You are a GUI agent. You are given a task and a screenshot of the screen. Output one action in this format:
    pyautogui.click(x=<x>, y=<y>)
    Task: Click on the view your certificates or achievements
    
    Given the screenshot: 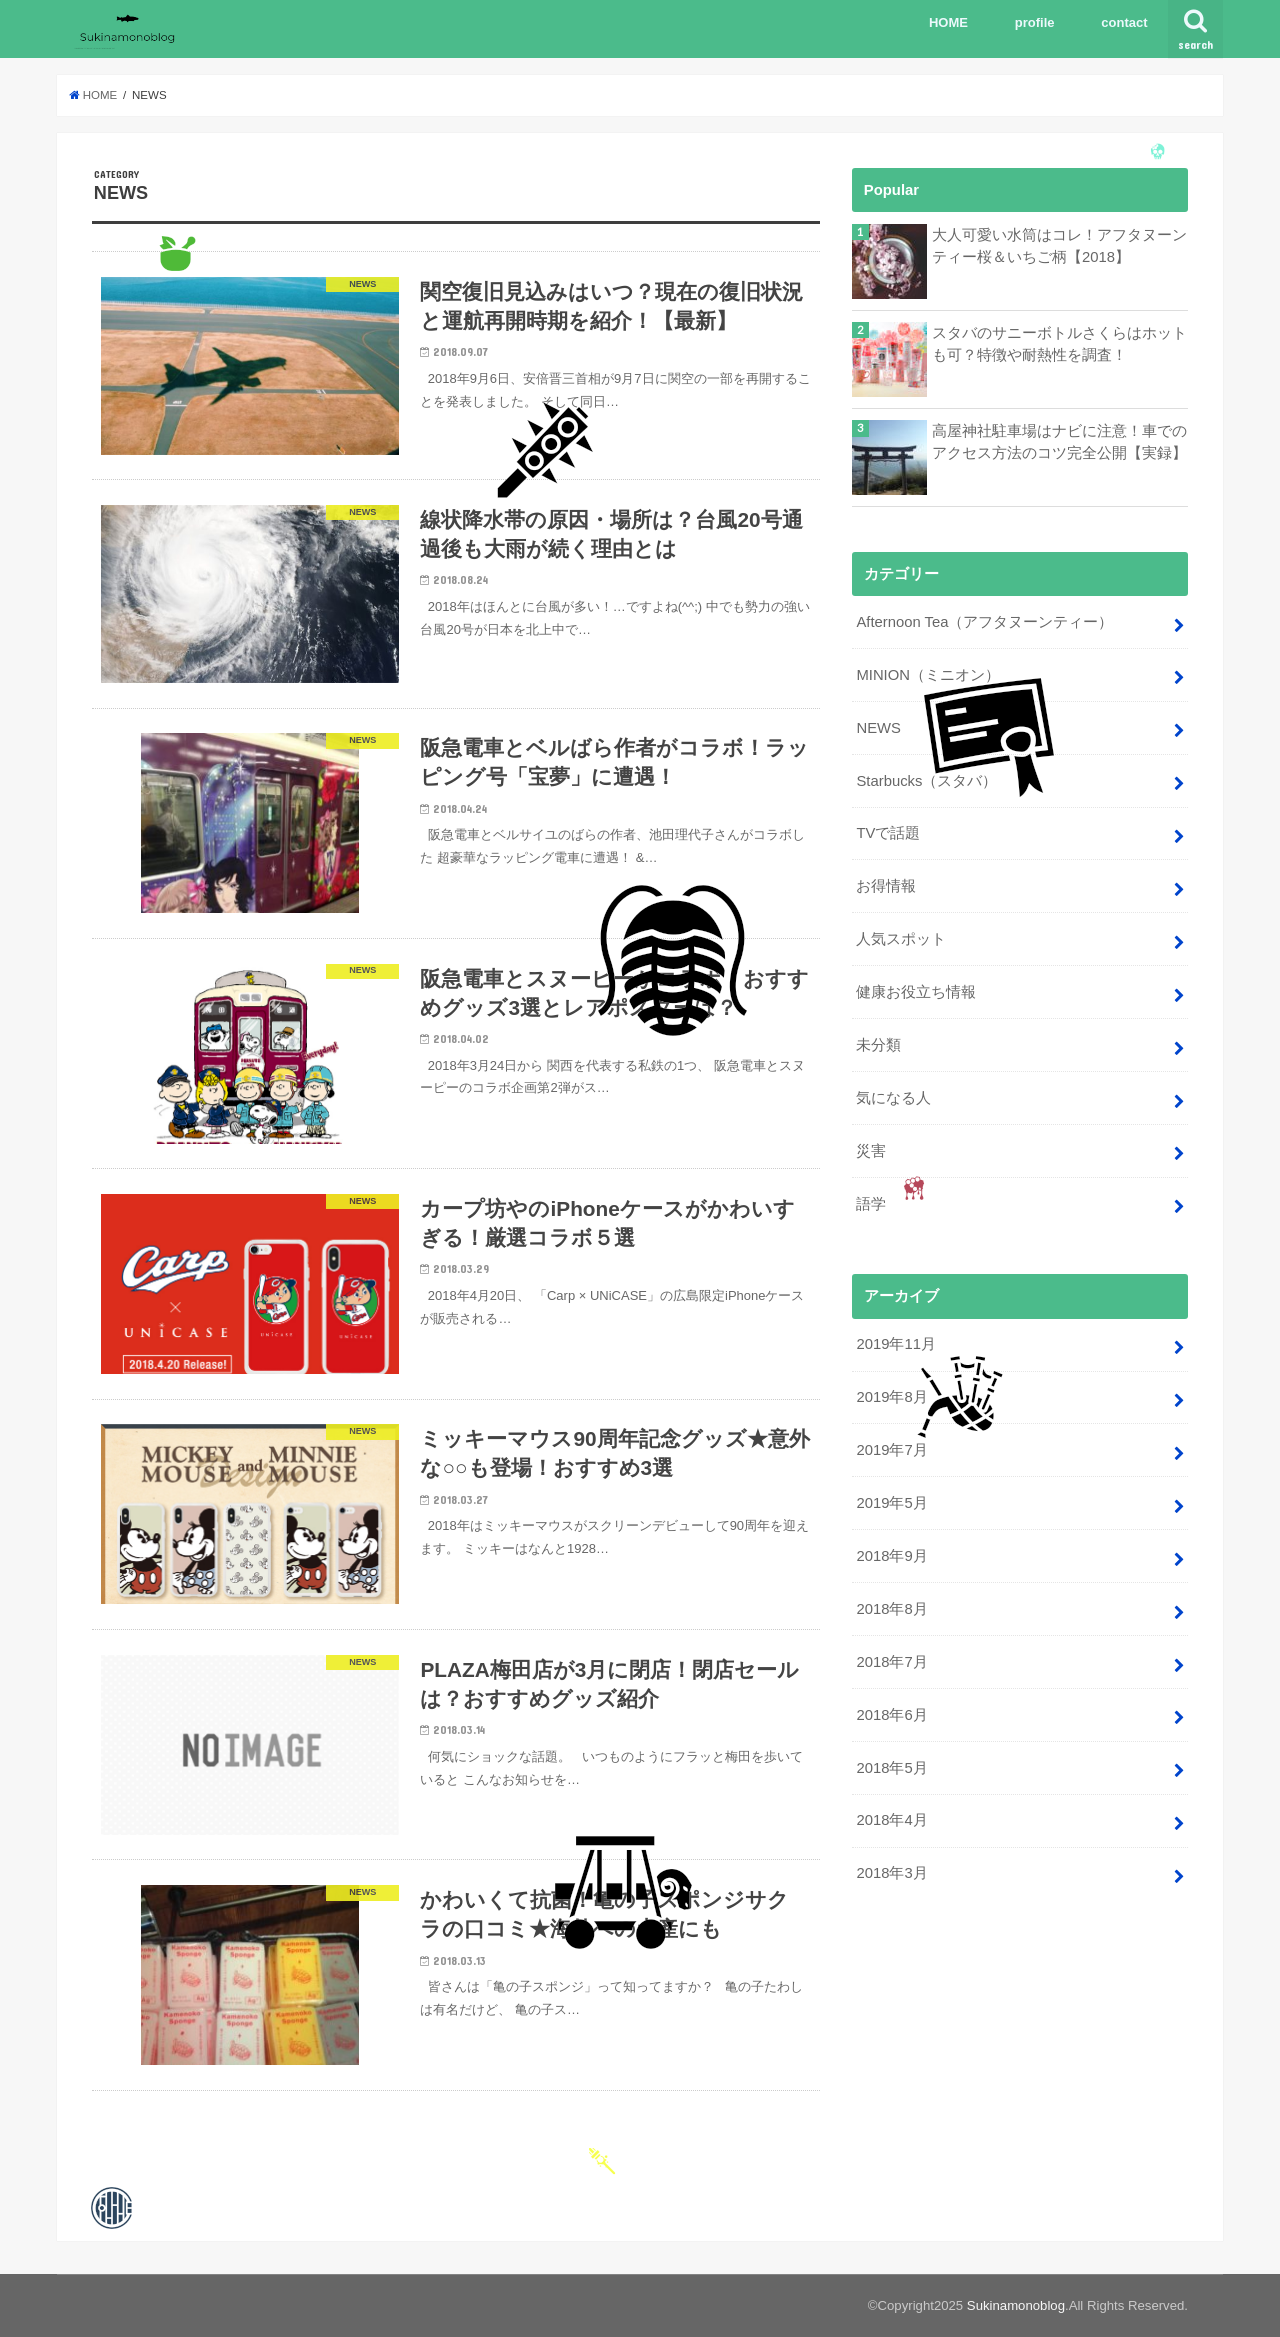 What is the action you would take?
    pyautogui.click(x=989, y=731)
    